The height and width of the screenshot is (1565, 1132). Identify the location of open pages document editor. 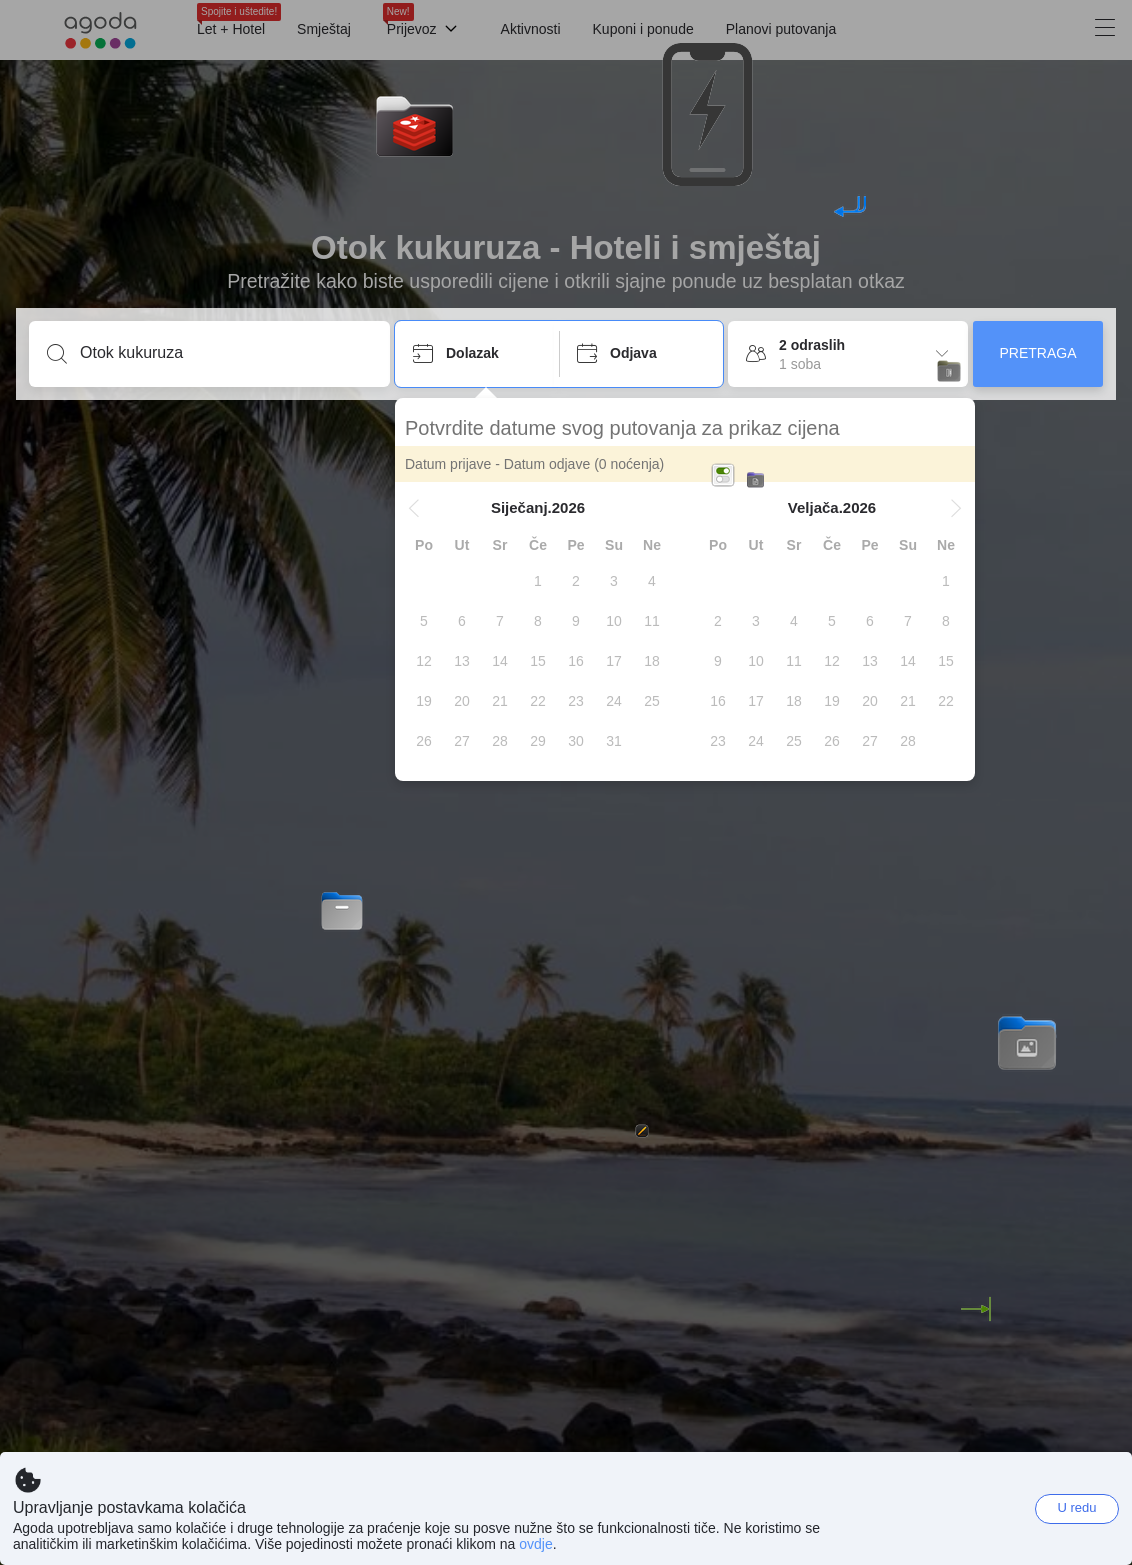
(642, 1131).